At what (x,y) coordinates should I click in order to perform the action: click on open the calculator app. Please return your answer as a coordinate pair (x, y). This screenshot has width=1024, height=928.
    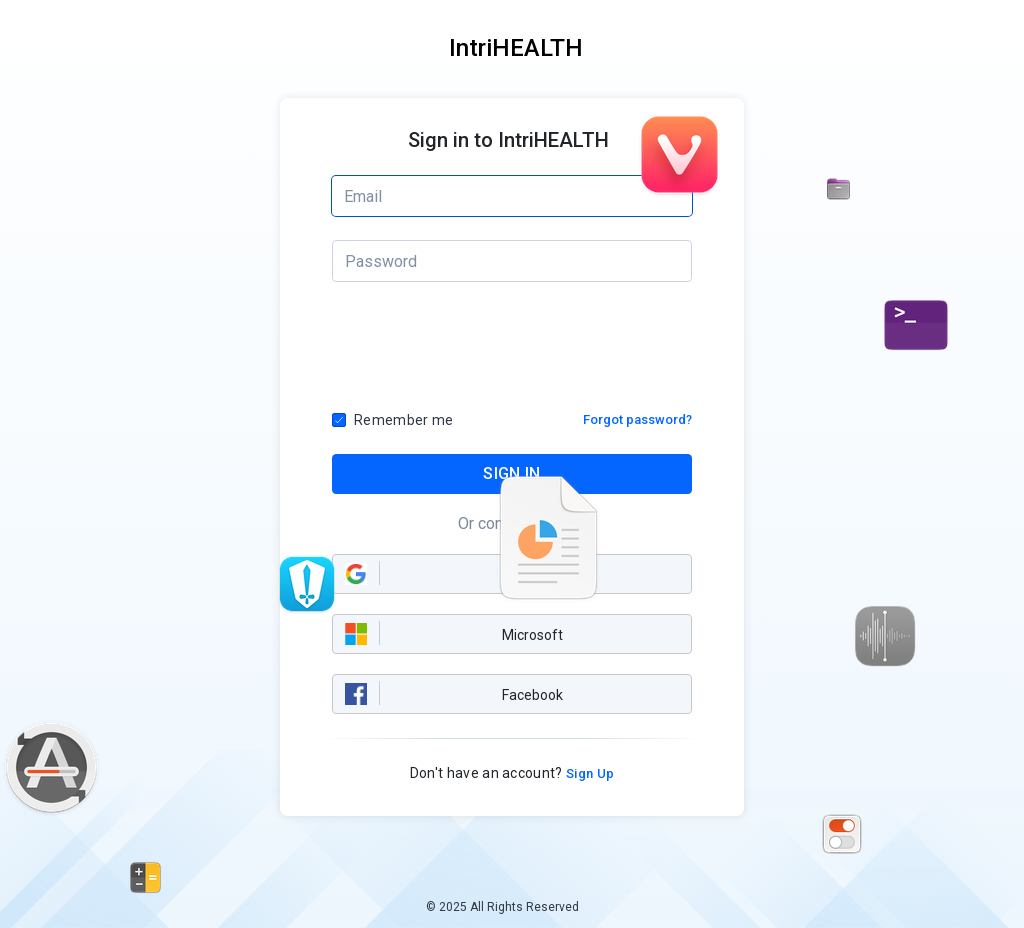
    Looking at the image, I should click on (145, 877).